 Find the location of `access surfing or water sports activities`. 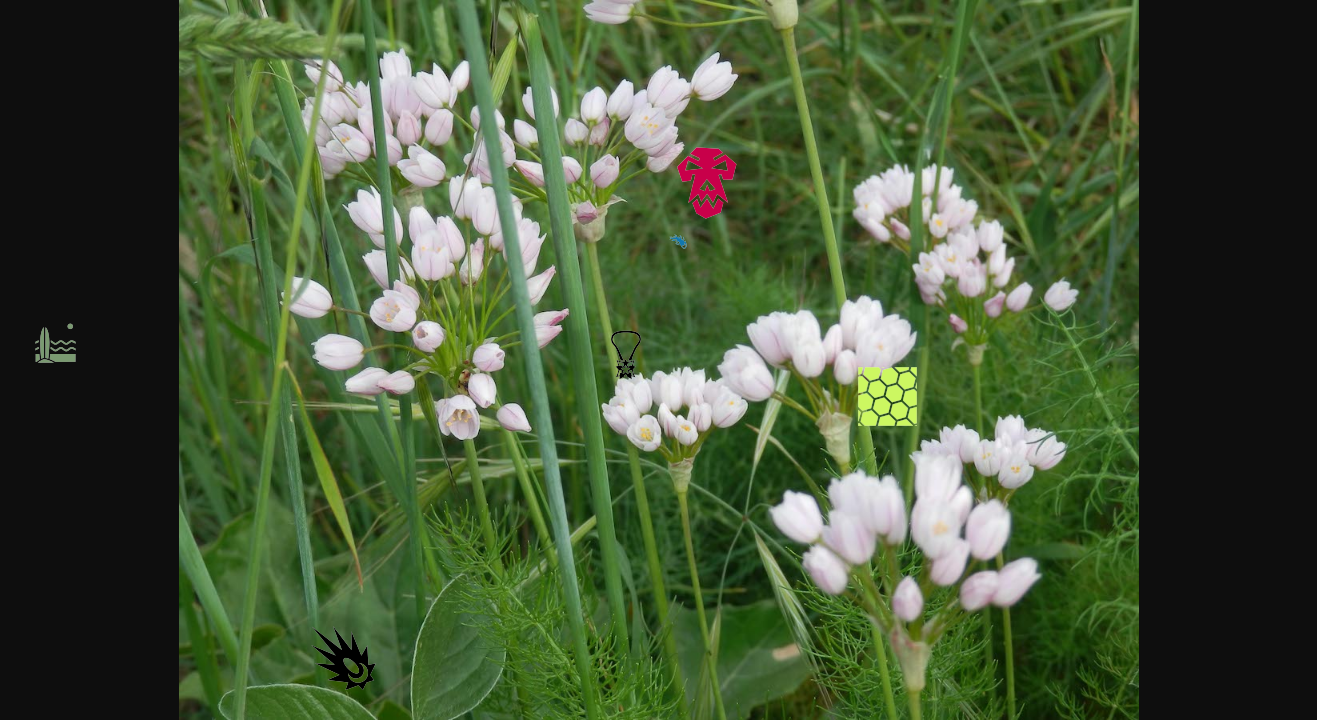

access surfing or water sports activities is located at coordinates (55, 342).